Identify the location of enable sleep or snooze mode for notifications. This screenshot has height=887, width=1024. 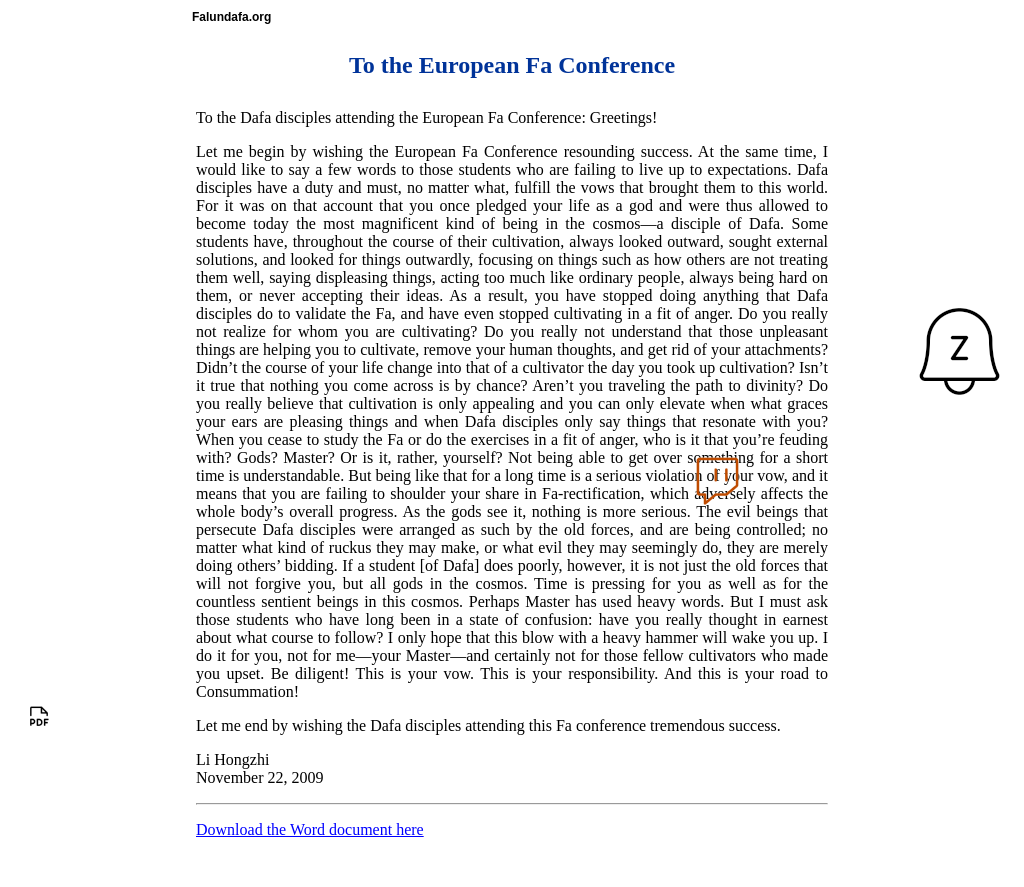
(959, 351).